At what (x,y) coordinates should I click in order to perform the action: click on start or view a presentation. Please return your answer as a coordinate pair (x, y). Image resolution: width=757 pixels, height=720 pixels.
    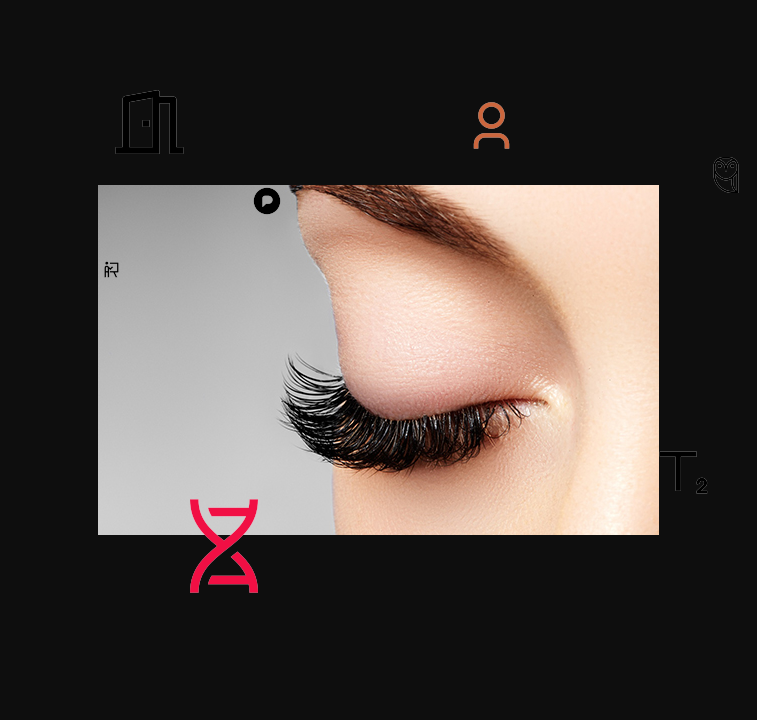
    Looking at the image, I should click on (111, 269).